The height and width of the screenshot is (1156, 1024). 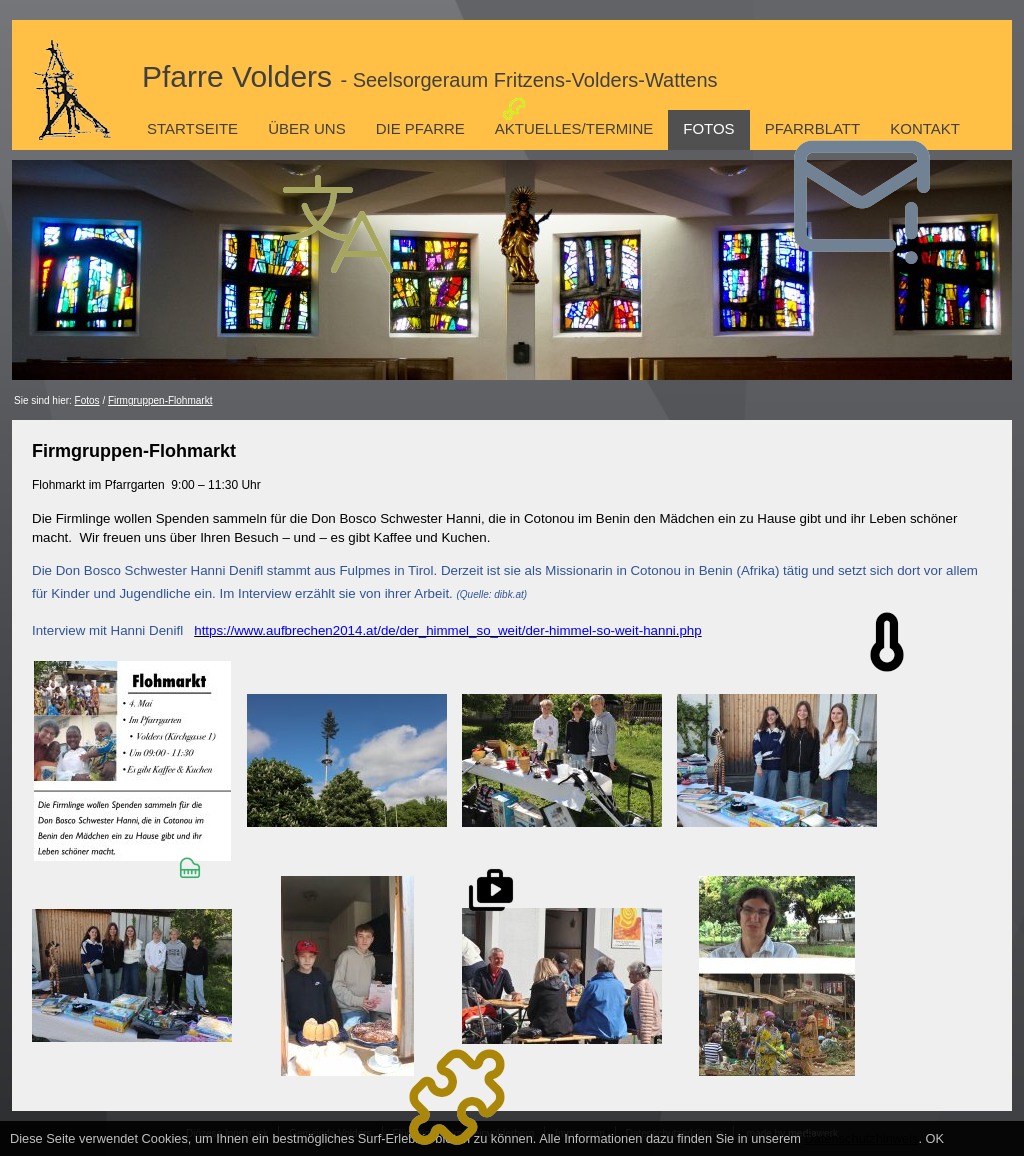 I want to click on access extensions or plugins, so click(x=457, y=1097).